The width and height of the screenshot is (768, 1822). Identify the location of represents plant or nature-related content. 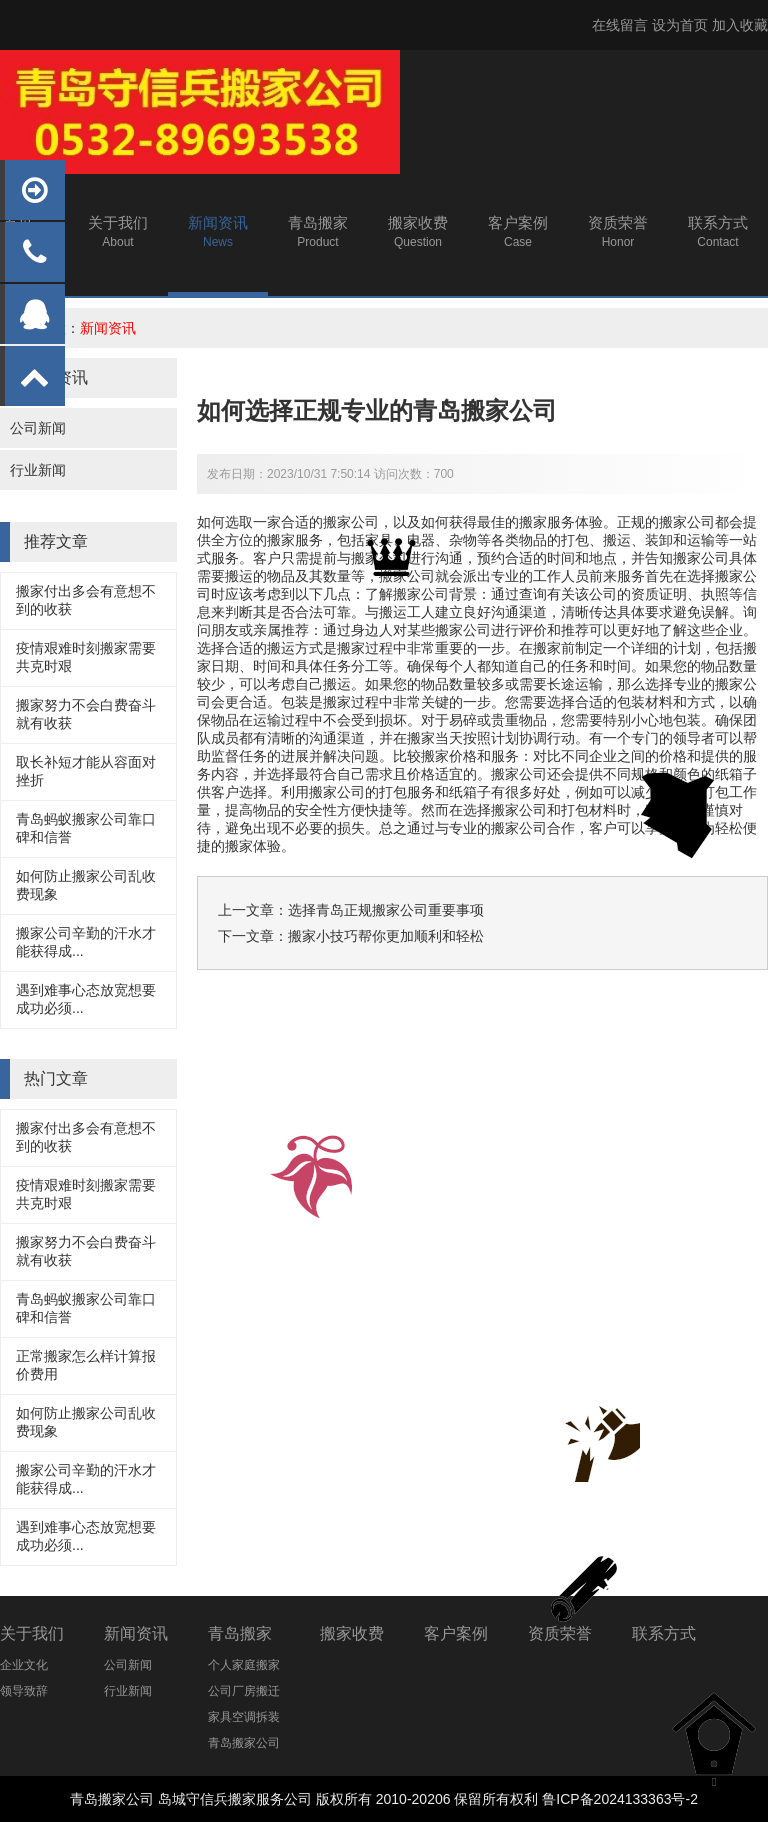
(311, 1177).